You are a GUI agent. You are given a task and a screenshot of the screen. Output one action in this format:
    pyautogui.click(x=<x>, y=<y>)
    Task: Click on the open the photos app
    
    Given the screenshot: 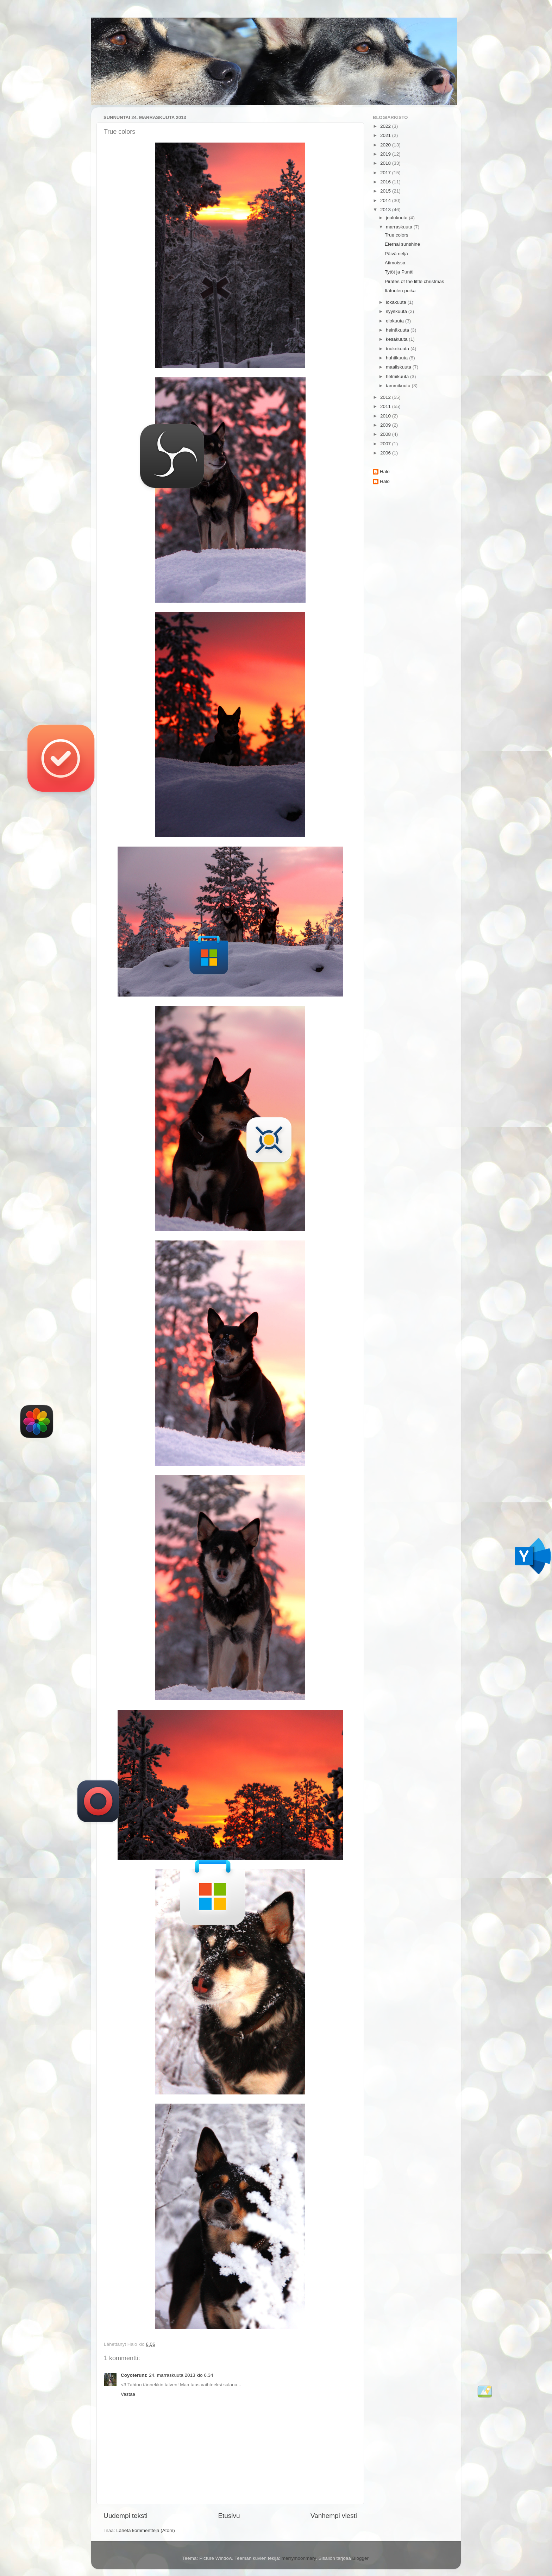 What is the action you would take?
    pyautogui.click(x=37, y=1421)
    